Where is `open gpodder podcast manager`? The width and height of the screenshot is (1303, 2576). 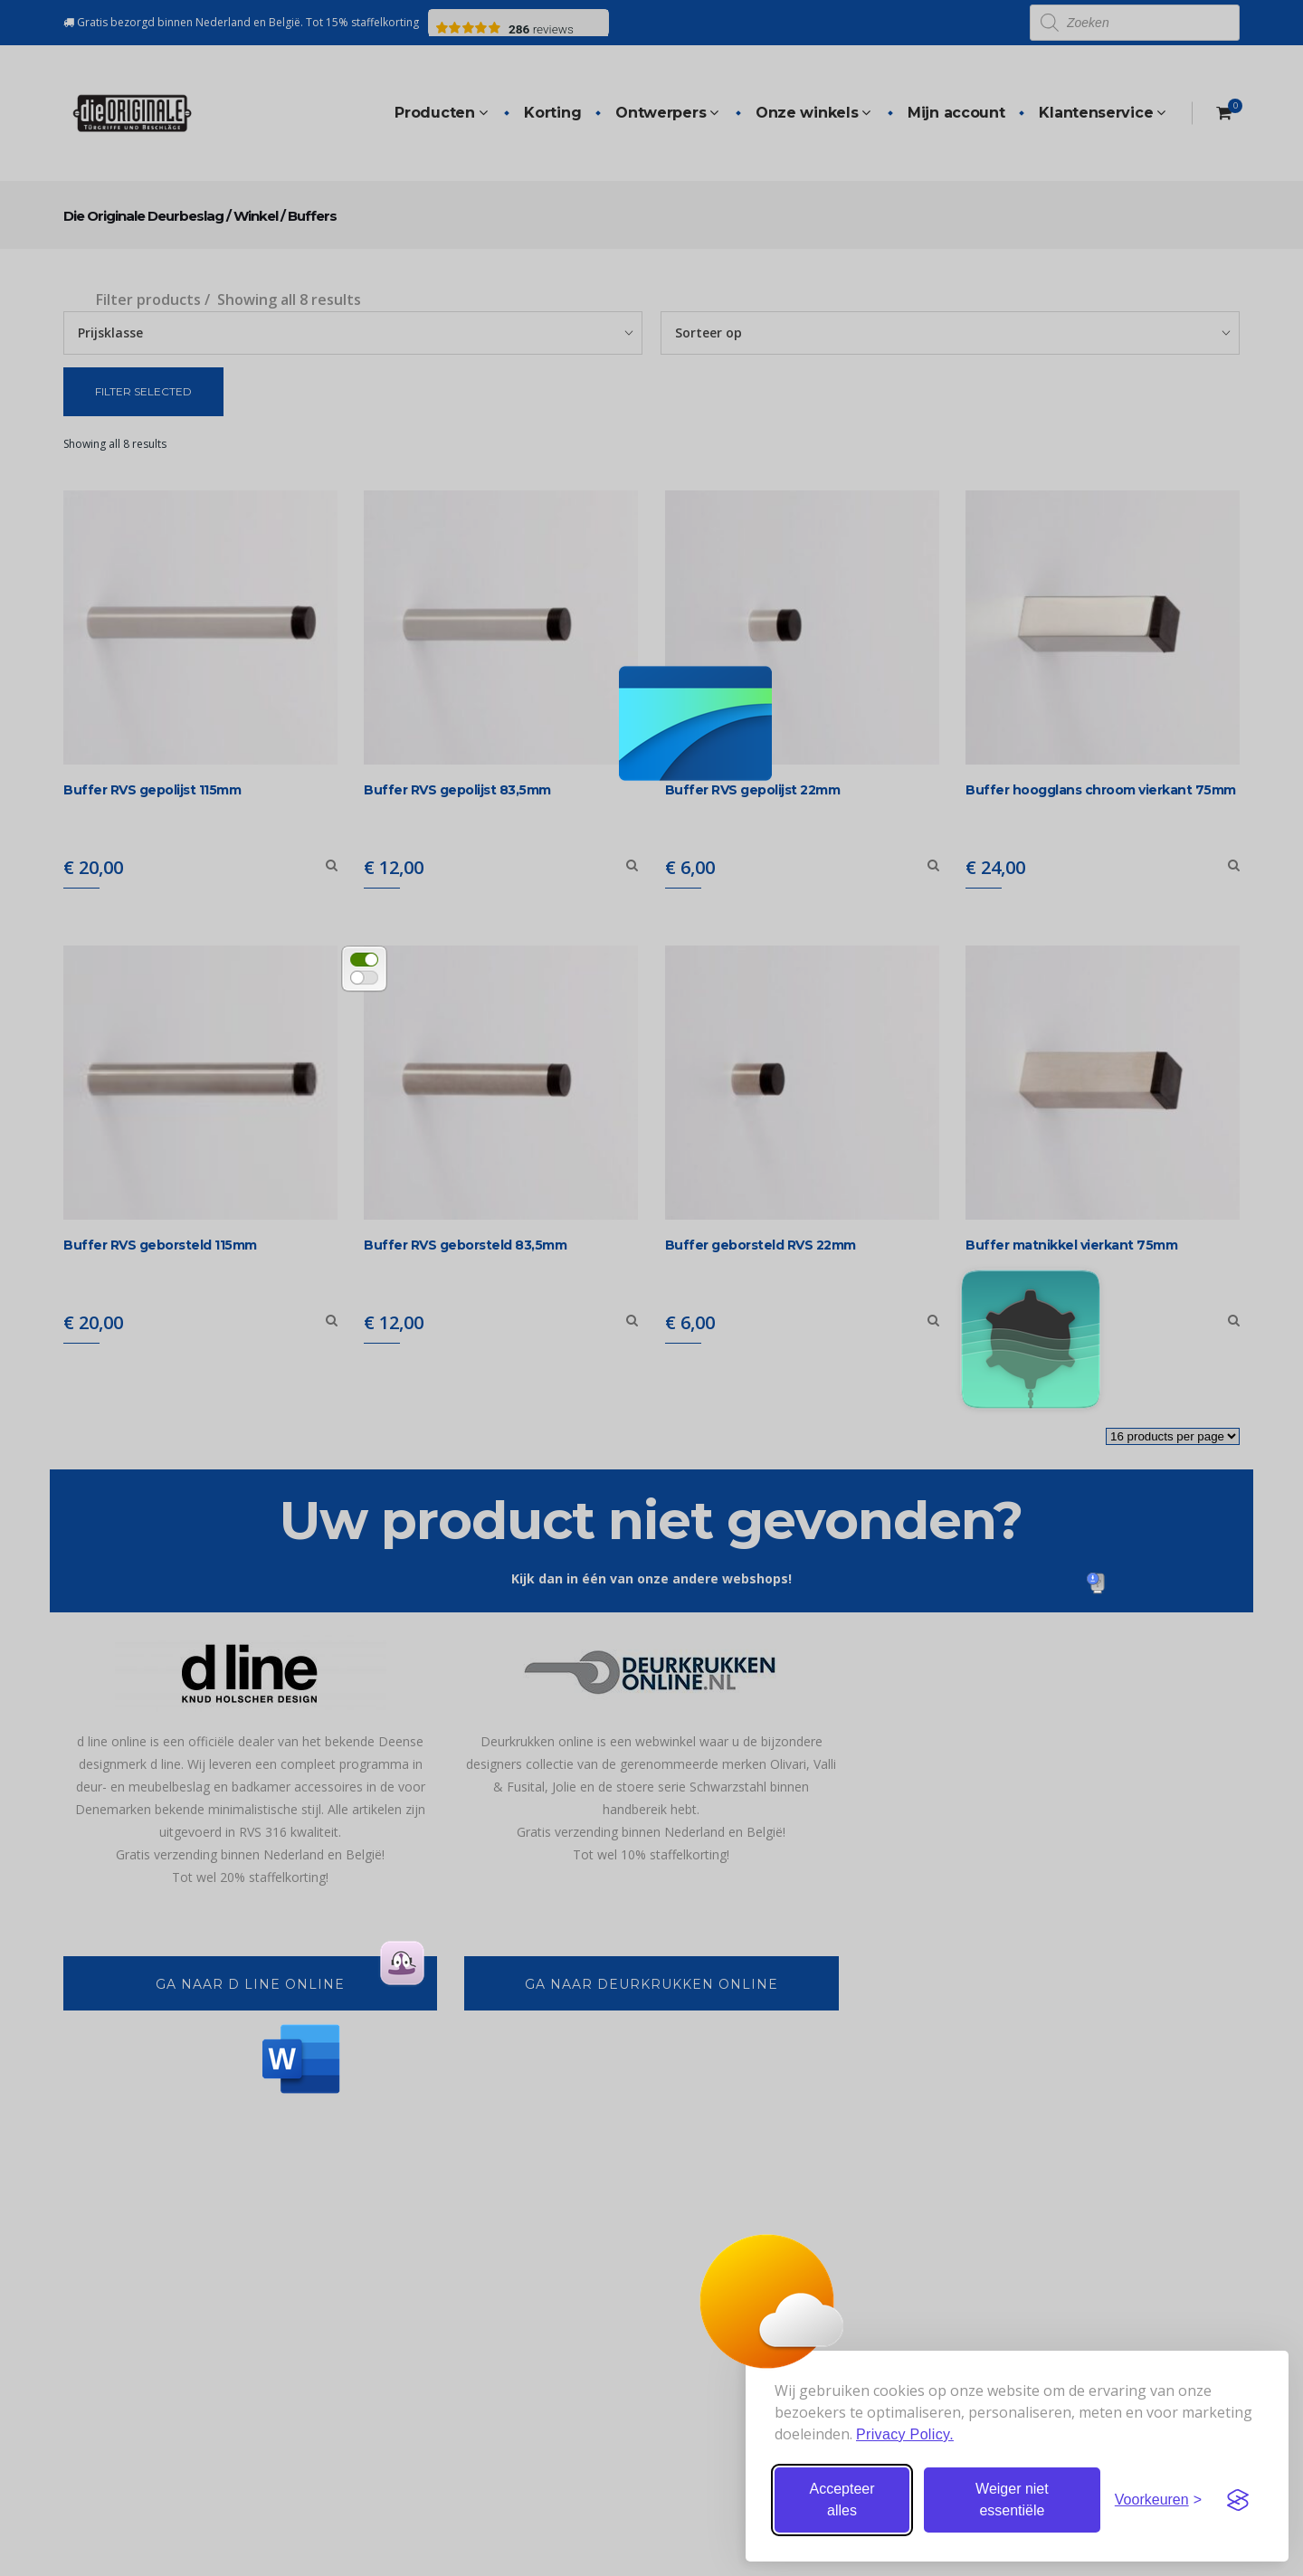 open gpodder podcast manager is located at coordinates (402, 1963).